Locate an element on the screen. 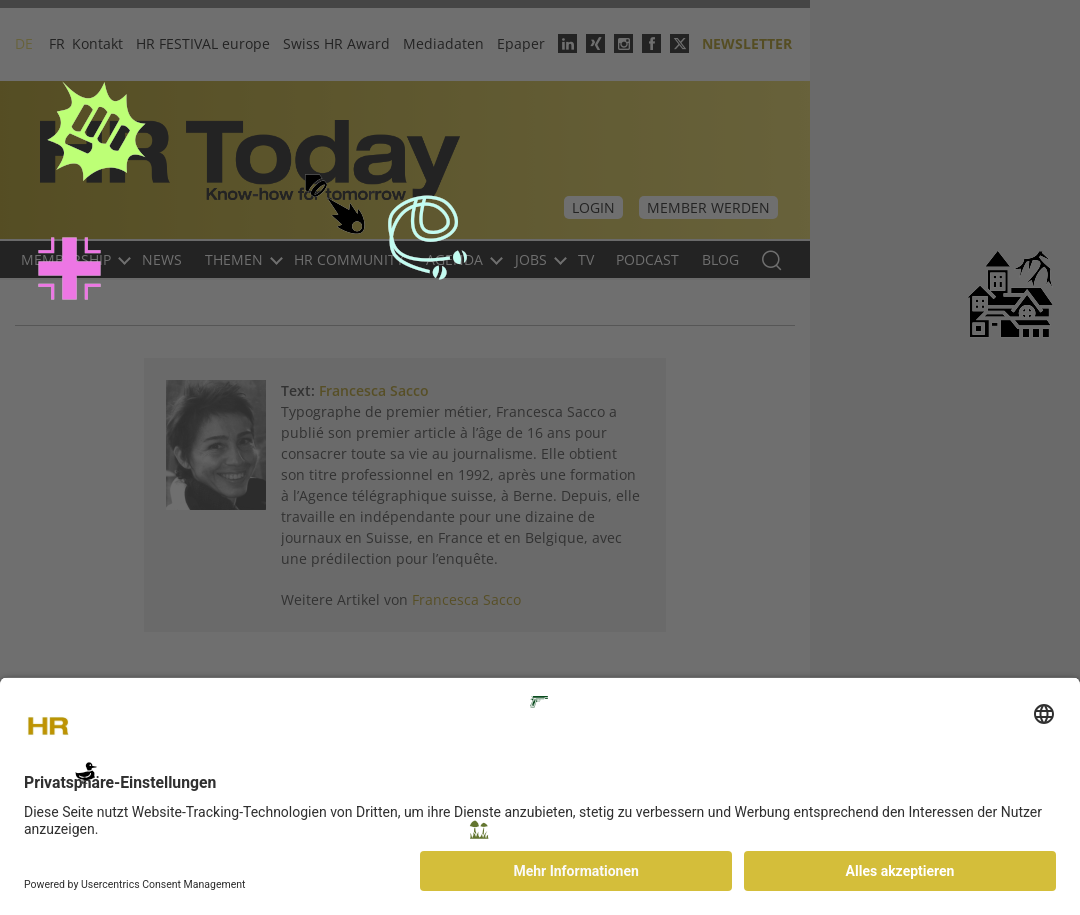  decorative duck icon for game interface is located at coordinates (86, 773).